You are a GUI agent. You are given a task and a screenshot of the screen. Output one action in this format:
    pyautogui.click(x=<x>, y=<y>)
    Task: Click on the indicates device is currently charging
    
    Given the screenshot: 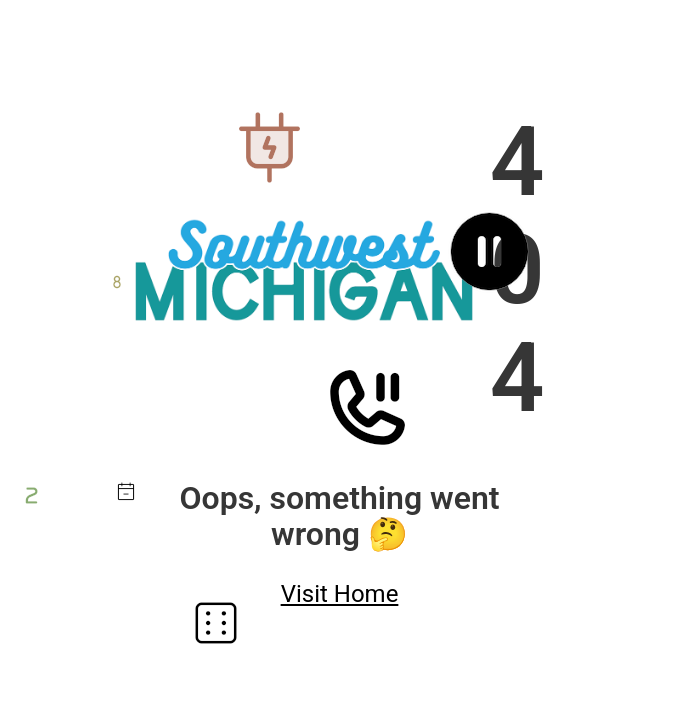 What is the action you would take?
    pyautogui.click(x=269, y=147)
    